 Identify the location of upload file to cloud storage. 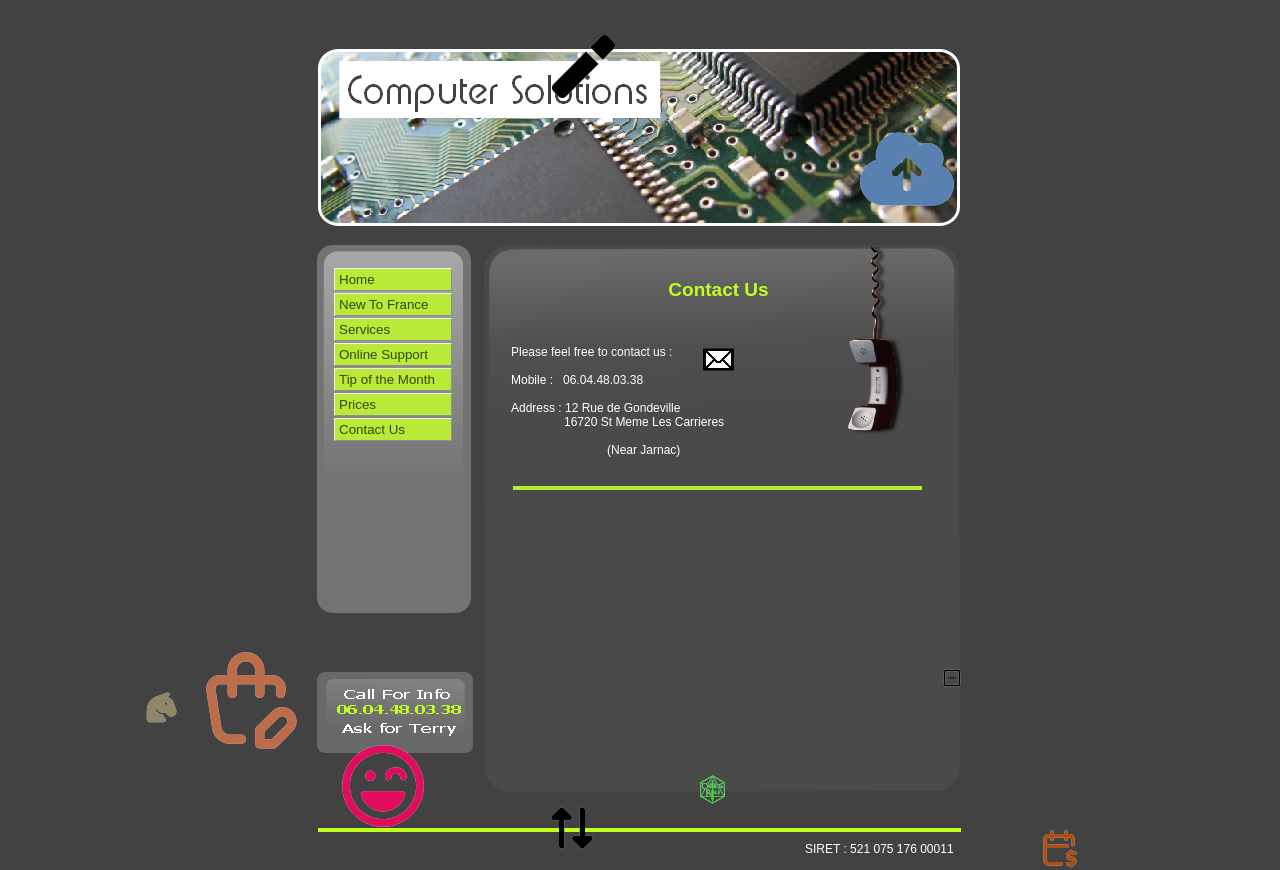
(907, 169).